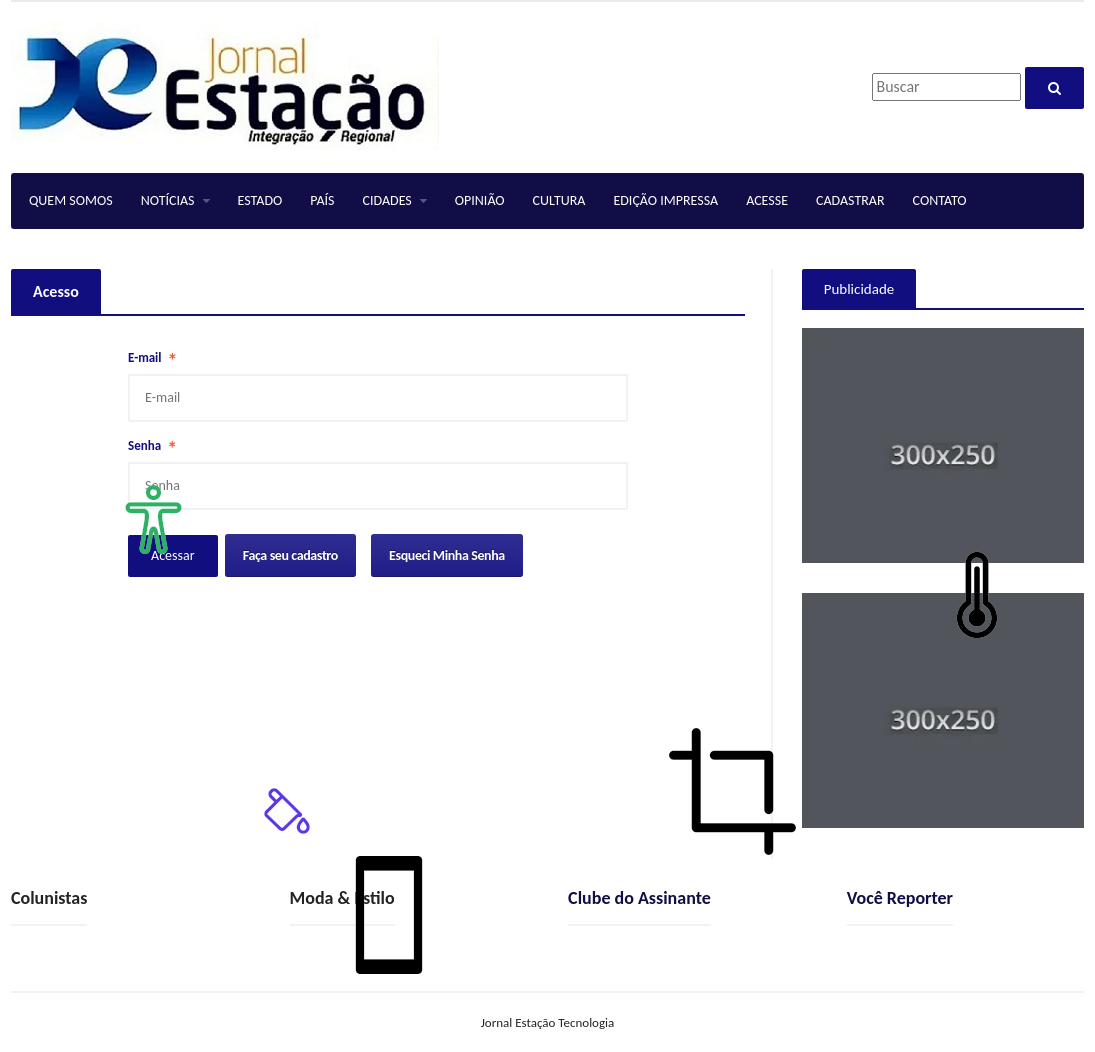 The width and height of the screenshot is (1095, 1052). What do you see at coordinates (287, 811) in the screenshot?
I see `fill an area with color` at bounding box center [287, 811].